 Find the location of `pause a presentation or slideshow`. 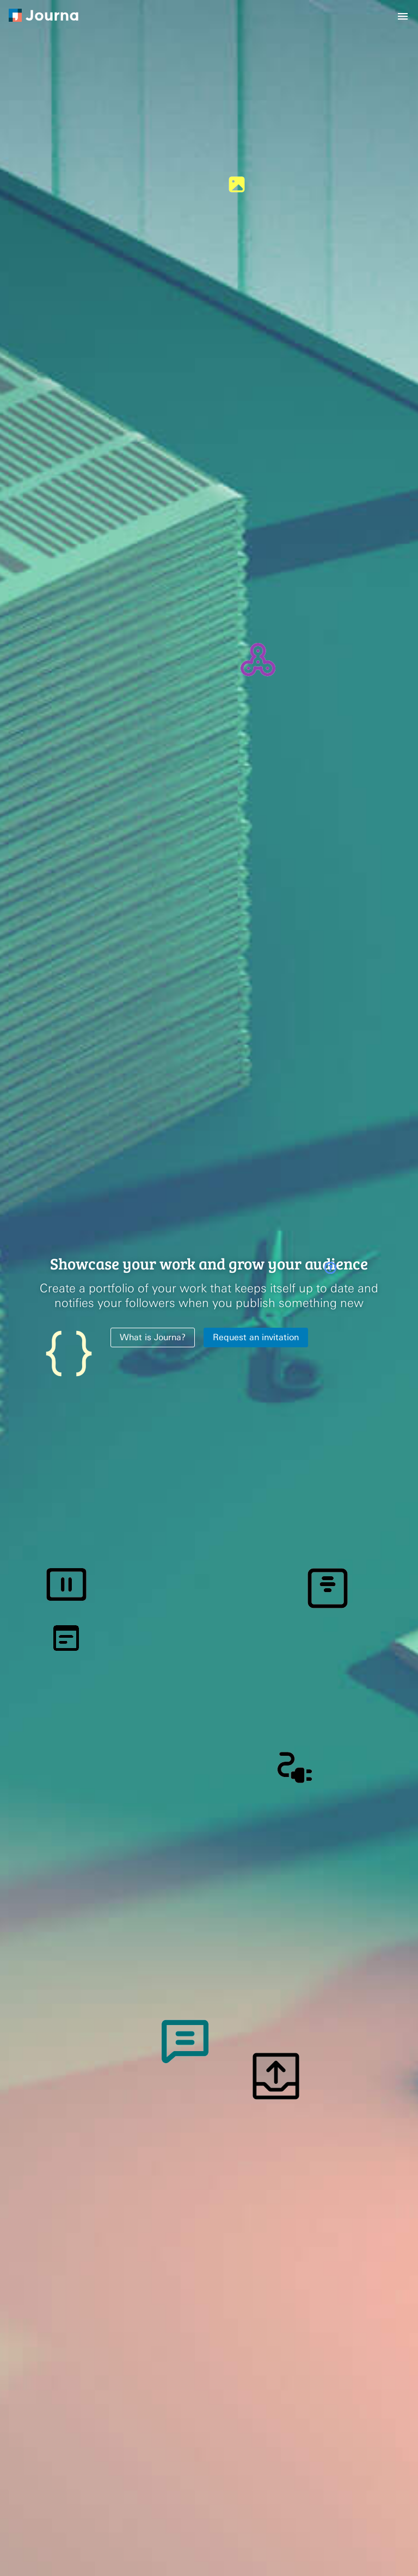

pause a presentation or slideshow is located at coordinates (66, 1584).